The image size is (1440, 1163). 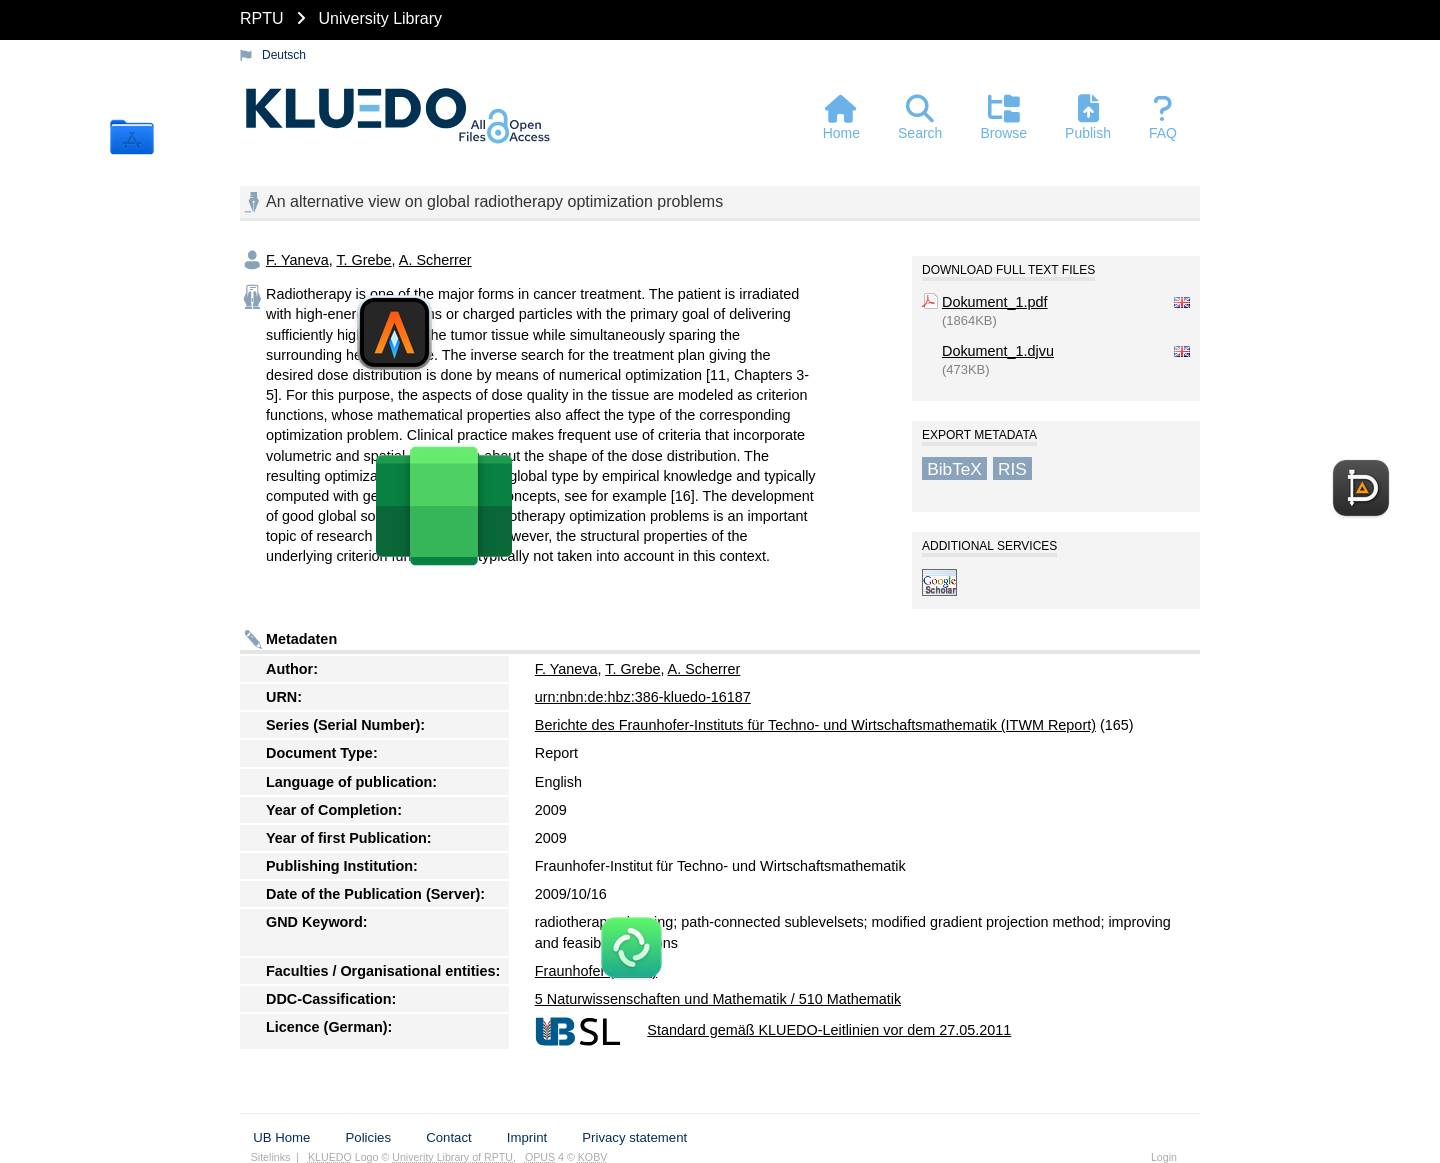 What do you see at coordinates (1361, 488) in the screenshot?
I see `open dia diagramming application` at bounding box center [1361, 488].